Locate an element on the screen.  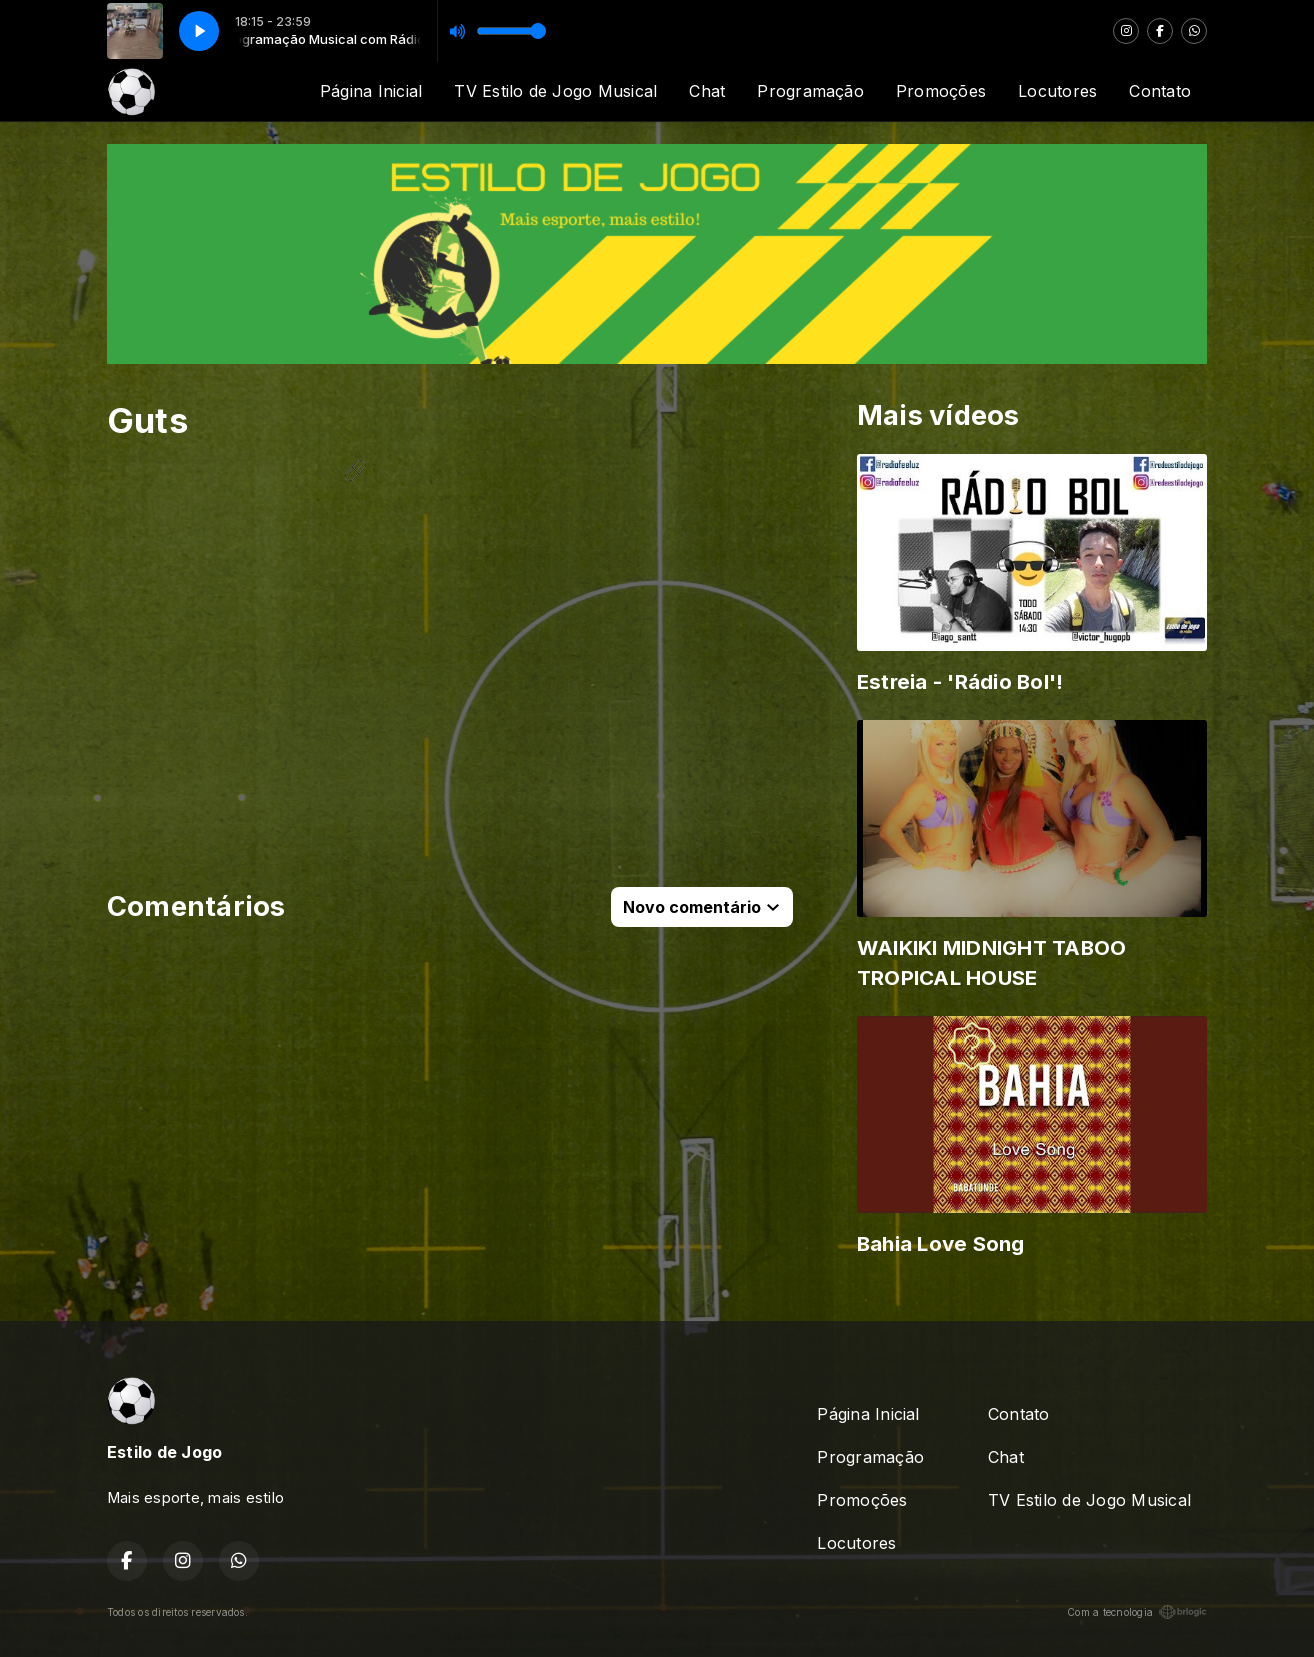
access medication reminders or health tracking is located at coordinates (355, 470).